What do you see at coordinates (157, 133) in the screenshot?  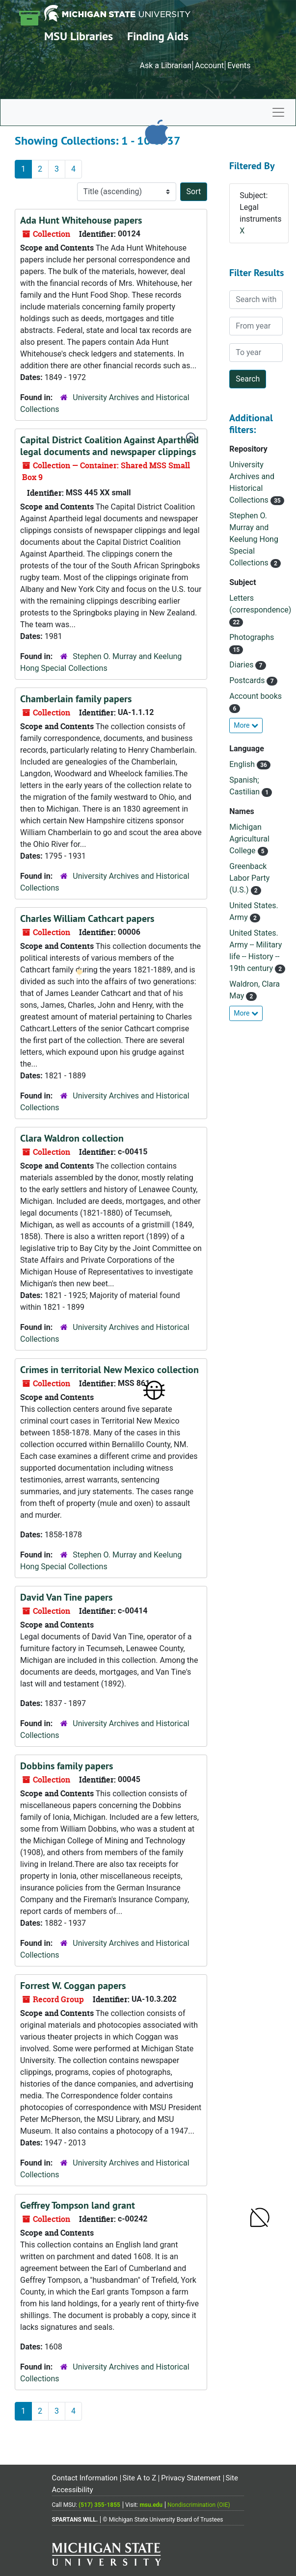 I see `apple brand or product indicator` at bounding box center [157, 133].